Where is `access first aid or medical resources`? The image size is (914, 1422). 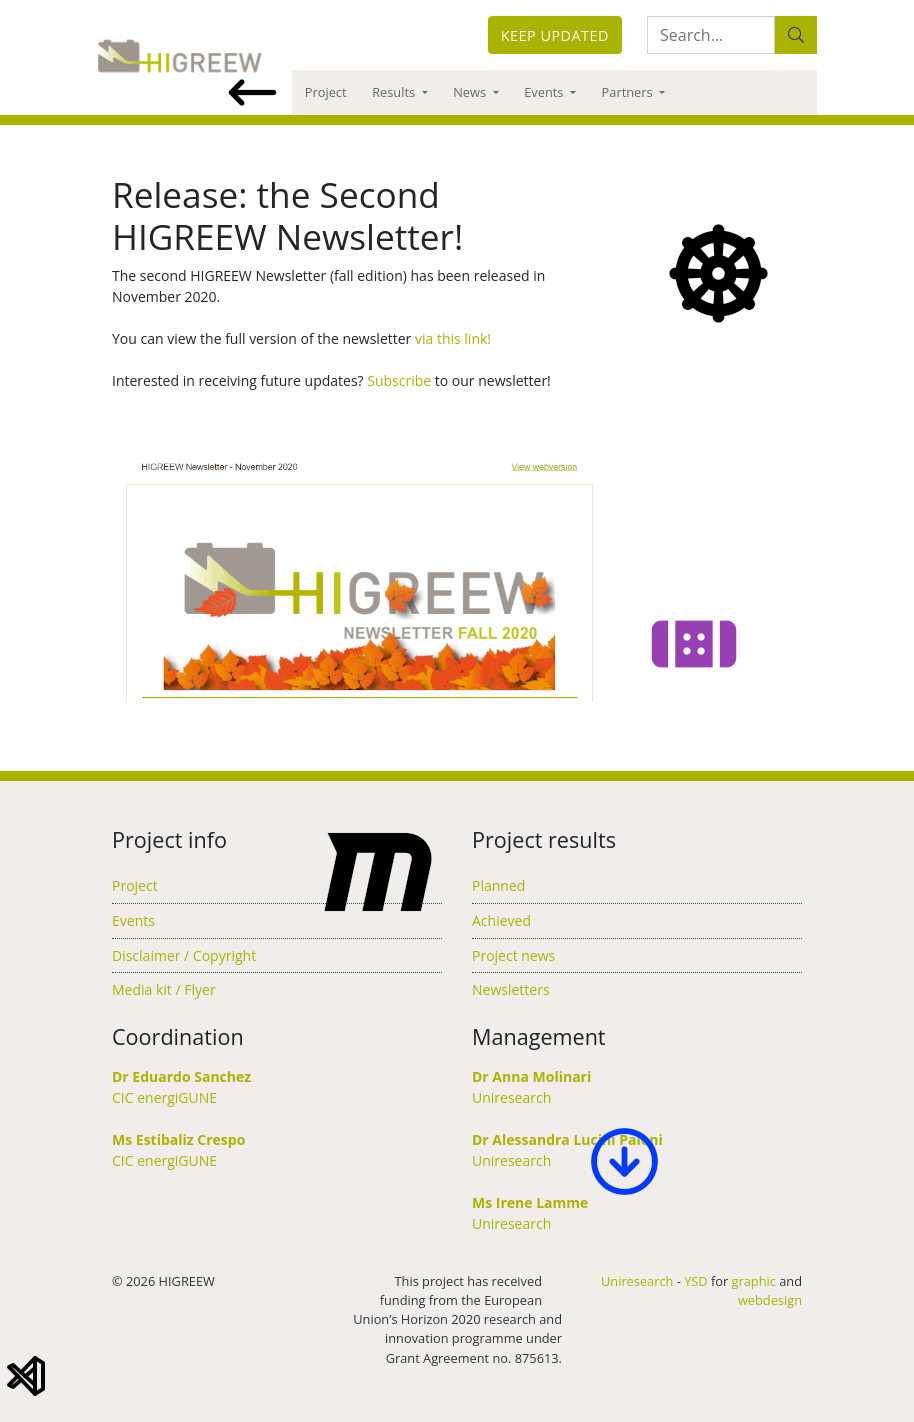
access first aid or medical resources is located at coordinates (694, 644).